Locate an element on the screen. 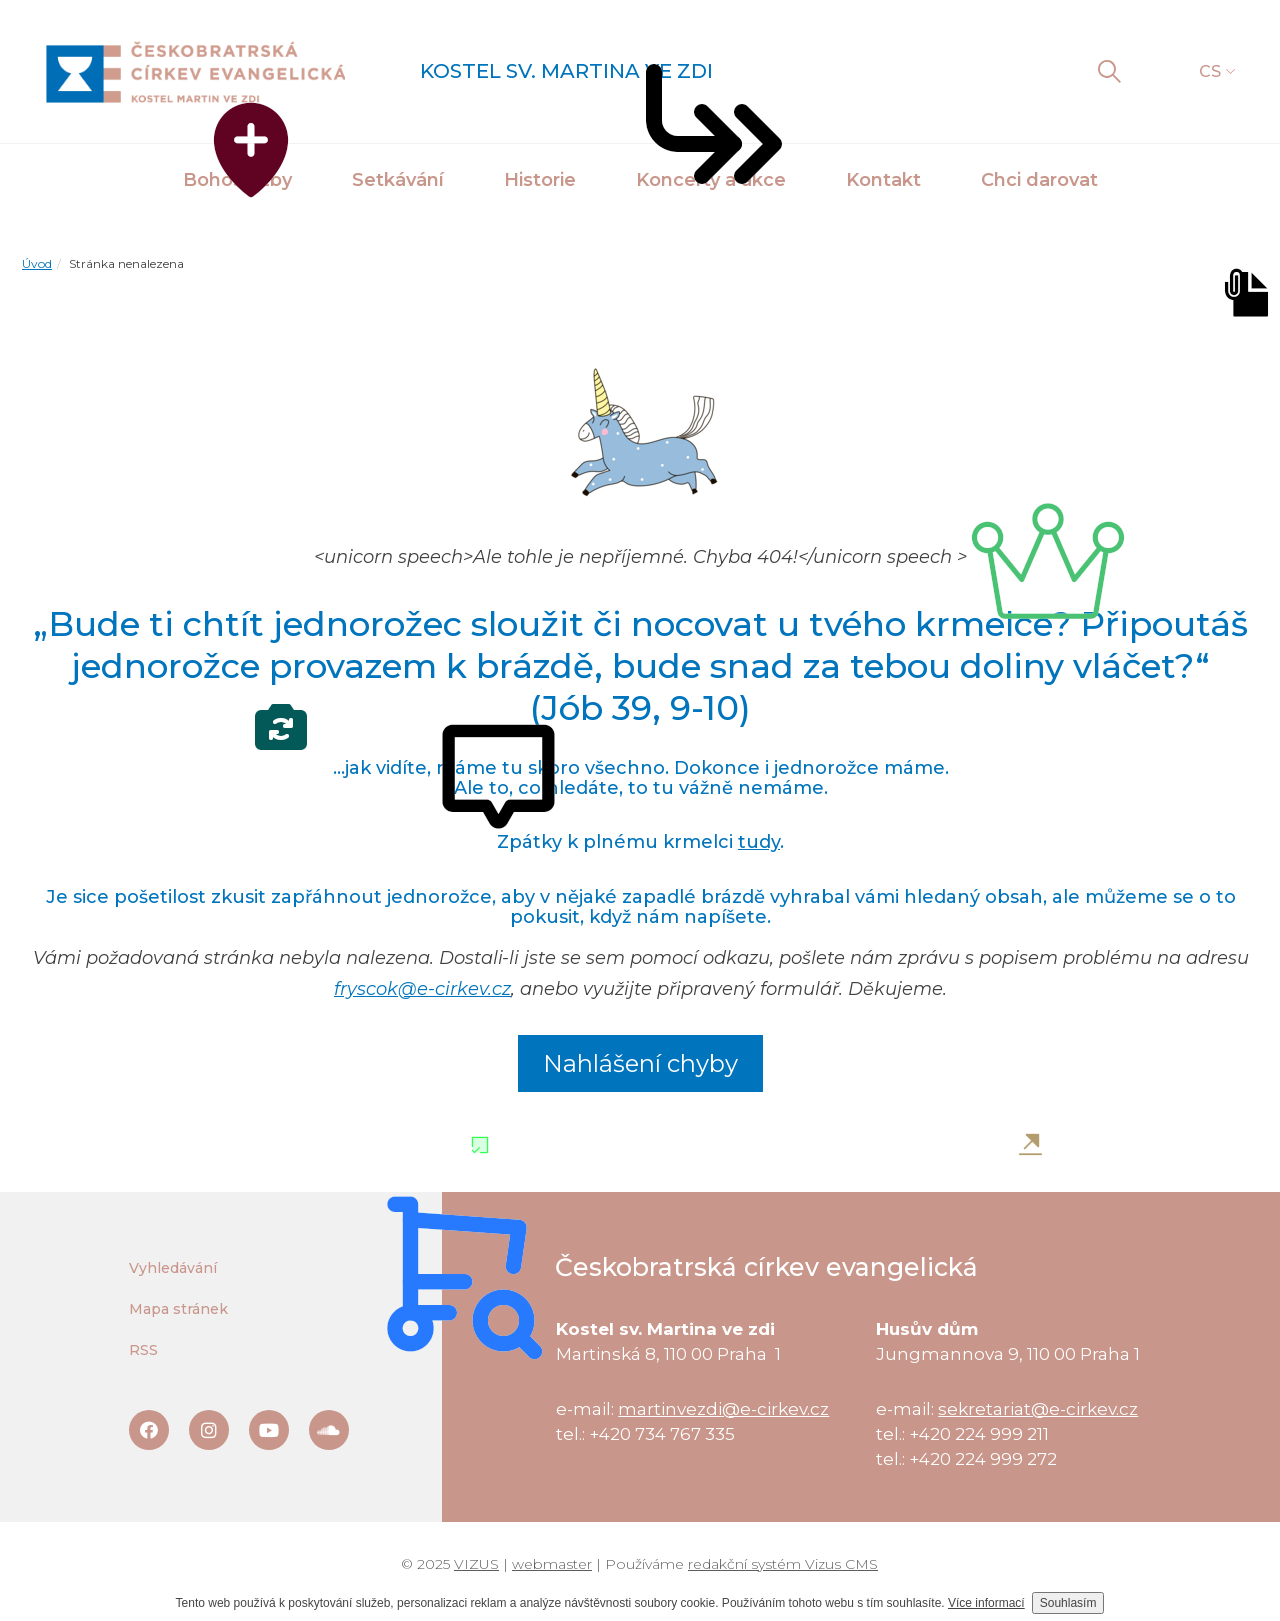 The height and width of the screenshot is (1621, 1280). open link in new window is located at coordinates (1030, 1143).